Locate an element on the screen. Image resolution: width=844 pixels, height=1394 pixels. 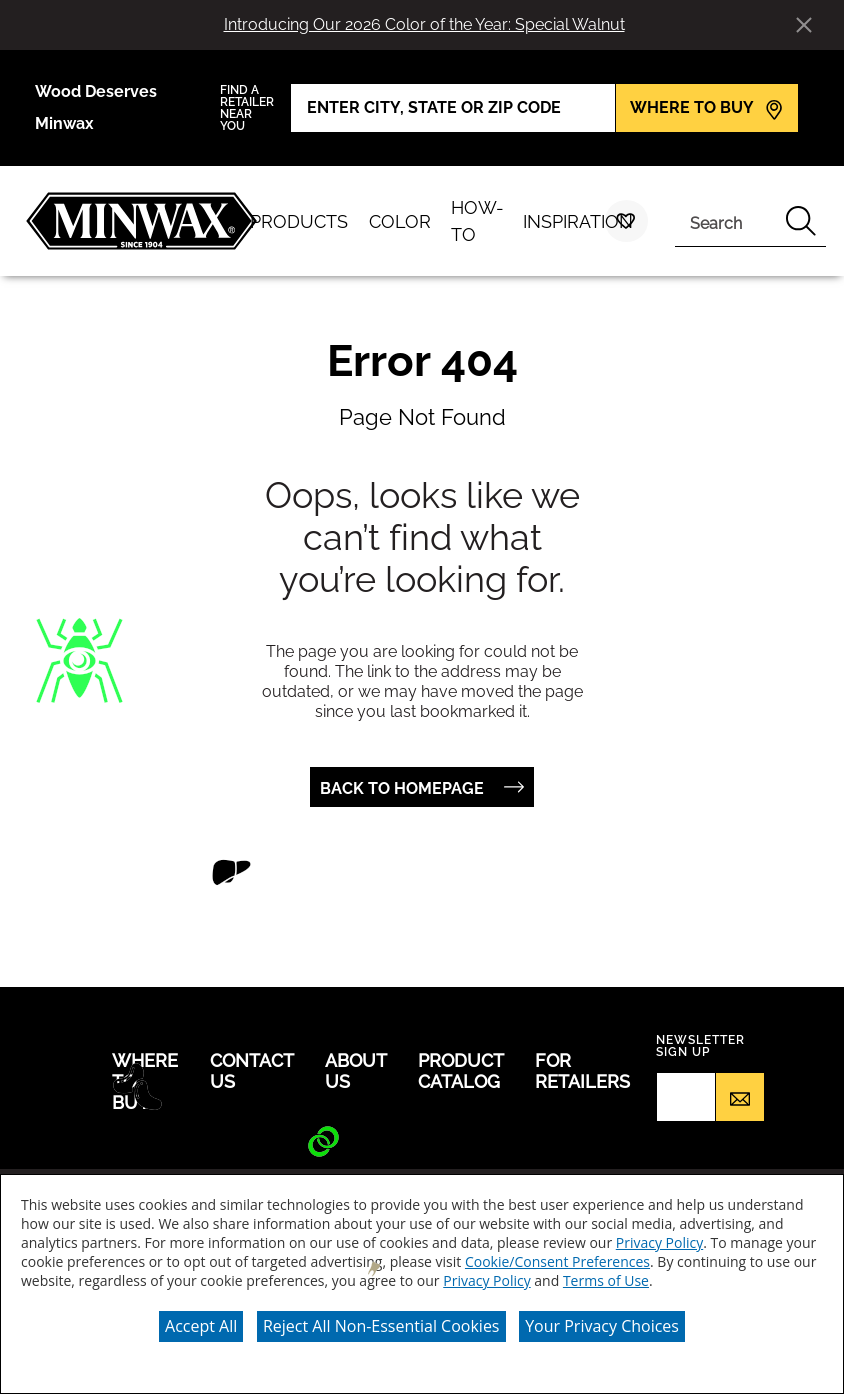
view linked or connected accounts is located at coordinates (323, 1141).